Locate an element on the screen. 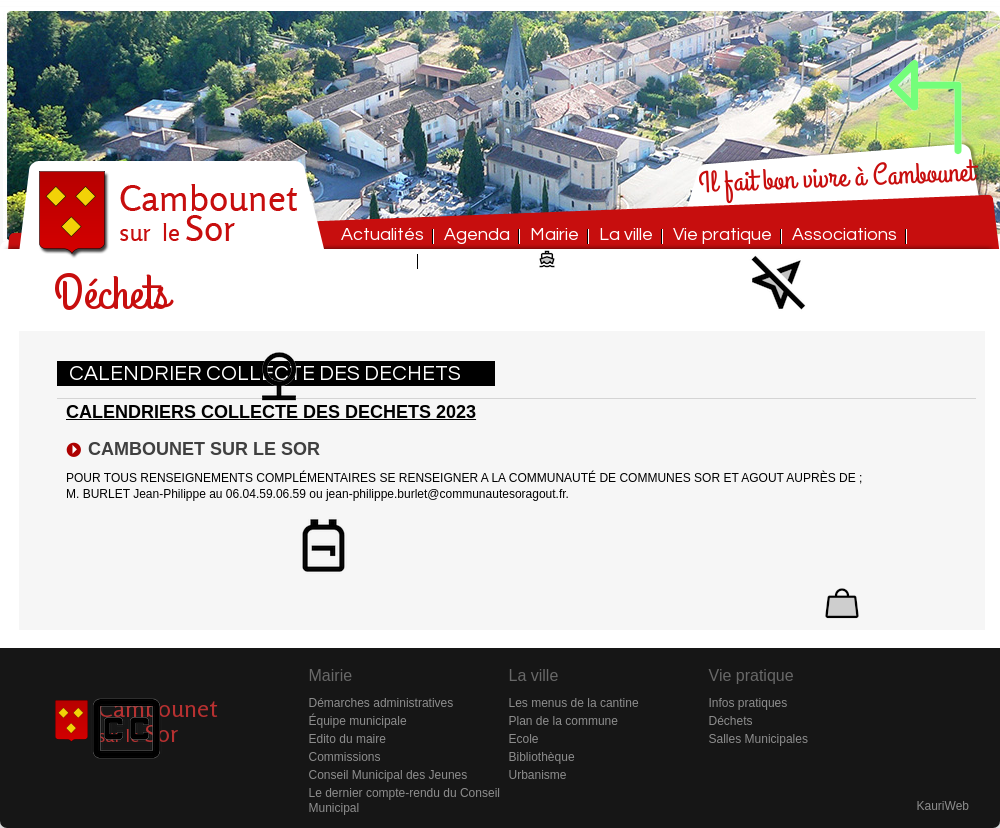 The height and width of the screenshot is (828, 1000). enable closed captions for video content is located at coordinates (126, 728).